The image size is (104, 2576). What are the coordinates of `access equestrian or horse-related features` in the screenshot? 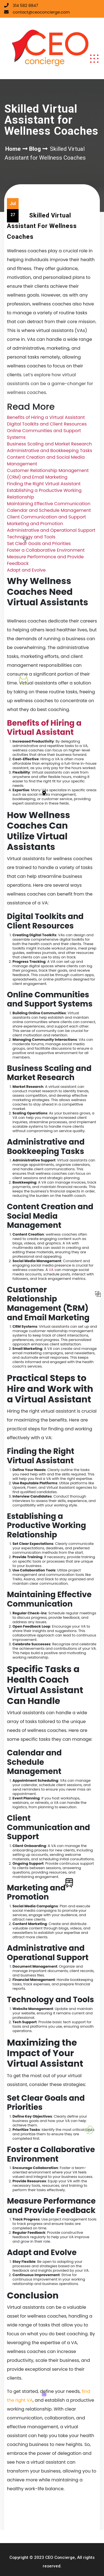 It's located at (89, 2130).